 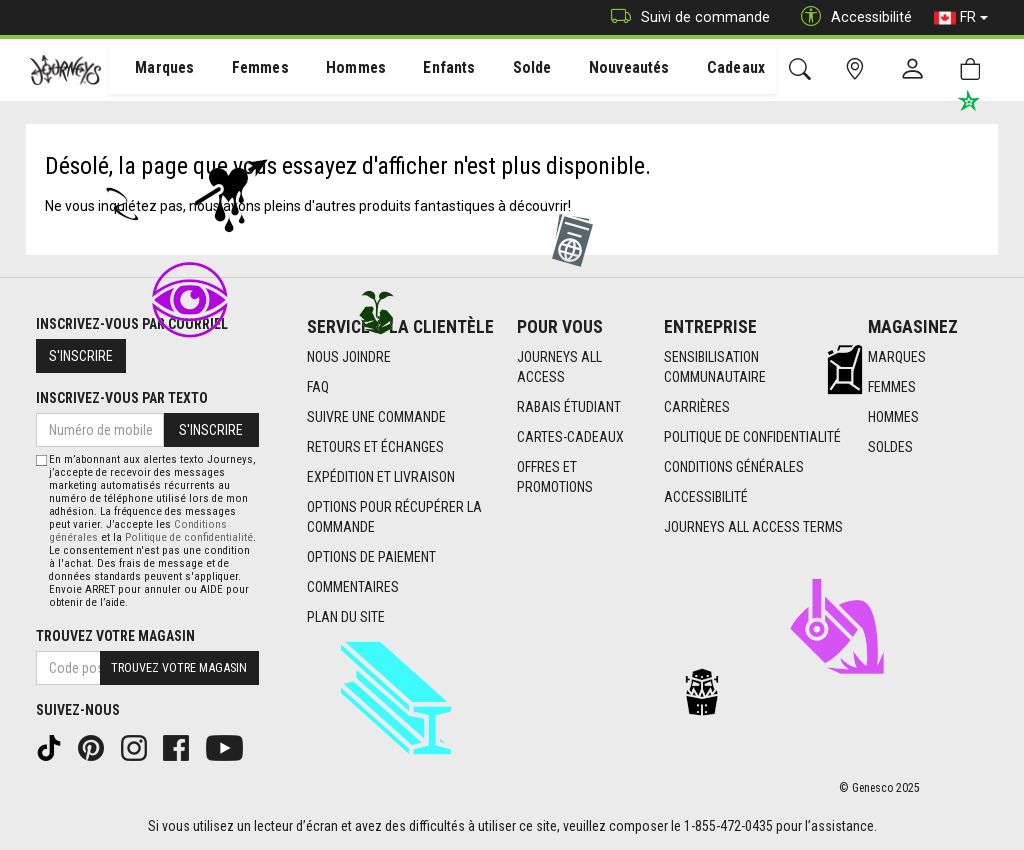 What do you see at coordinates (396, 698) in the screenshot?
I see `construction or building materials category` at bounding box center [396, 698].